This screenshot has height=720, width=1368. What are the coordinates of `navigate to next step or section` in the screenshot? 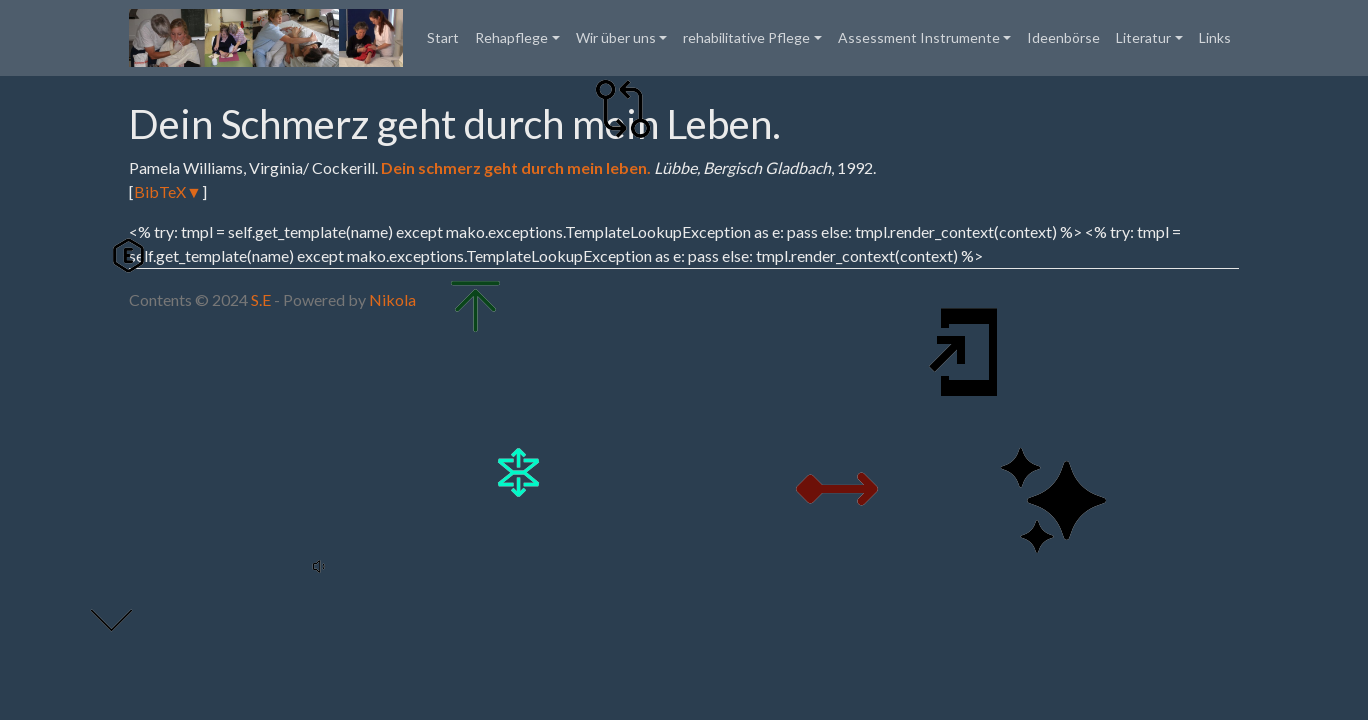 It's located at (837, 489).